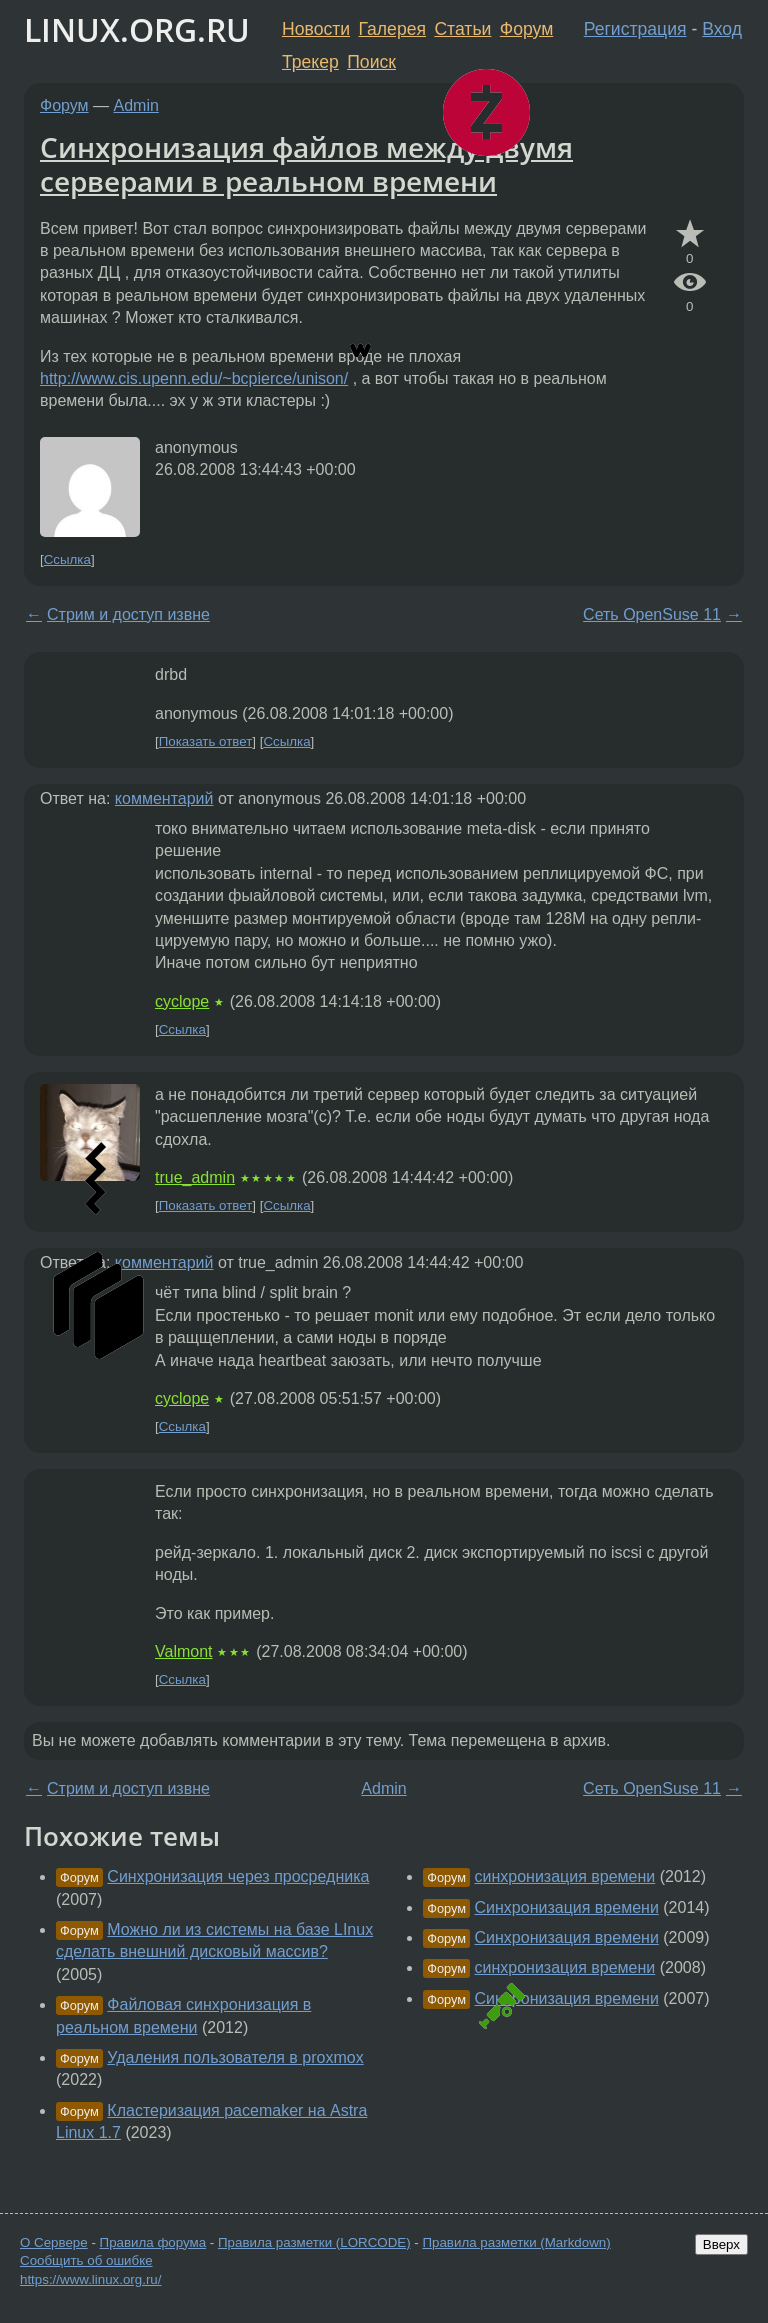  Describe the element at coordinates (98, 1305) in the screenshot. I see `dask library or framework branding` at that location.